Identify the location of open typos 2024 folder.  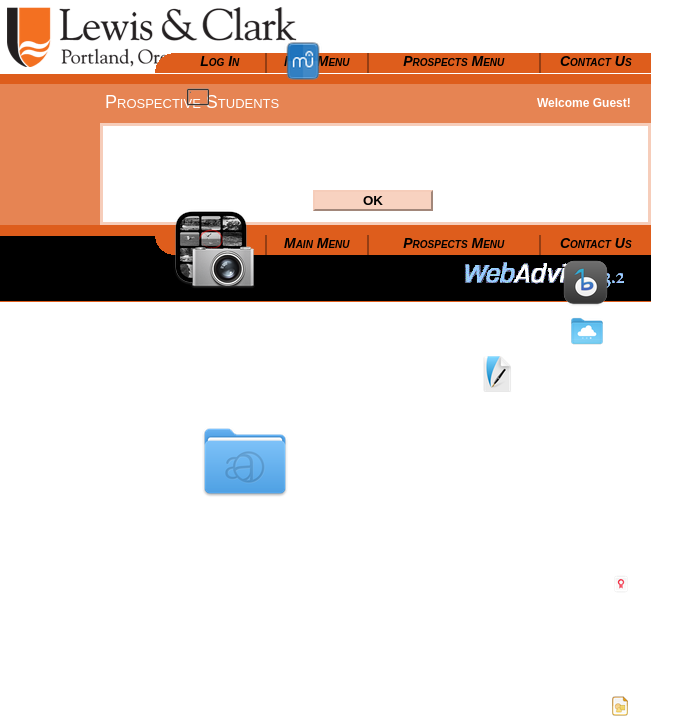
(245, 461).